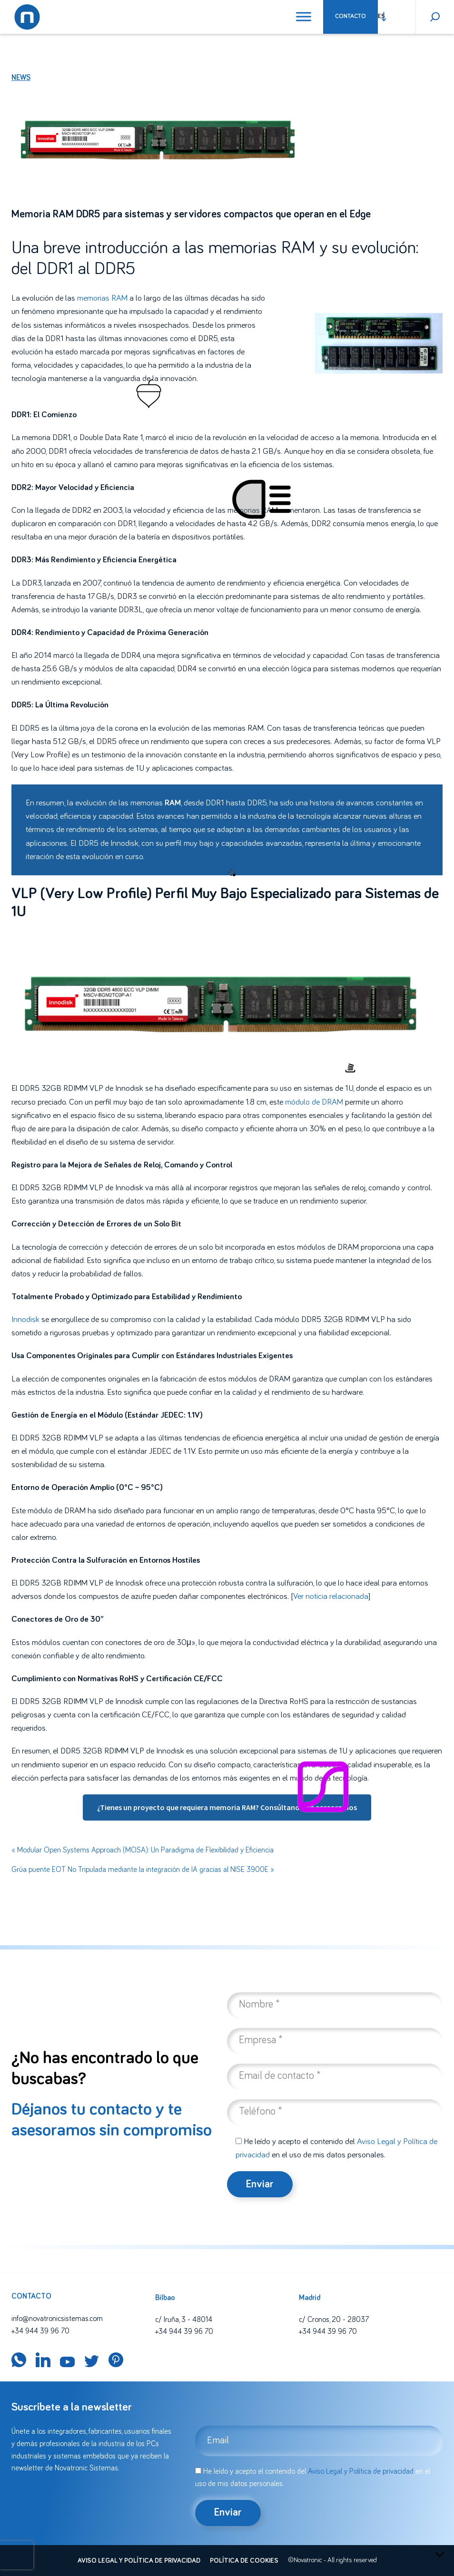  What do you see at coordinates (350, 1068) in the screenshot?
I see `visit stack overflow for developer support` at bounding box center [350, 1068].